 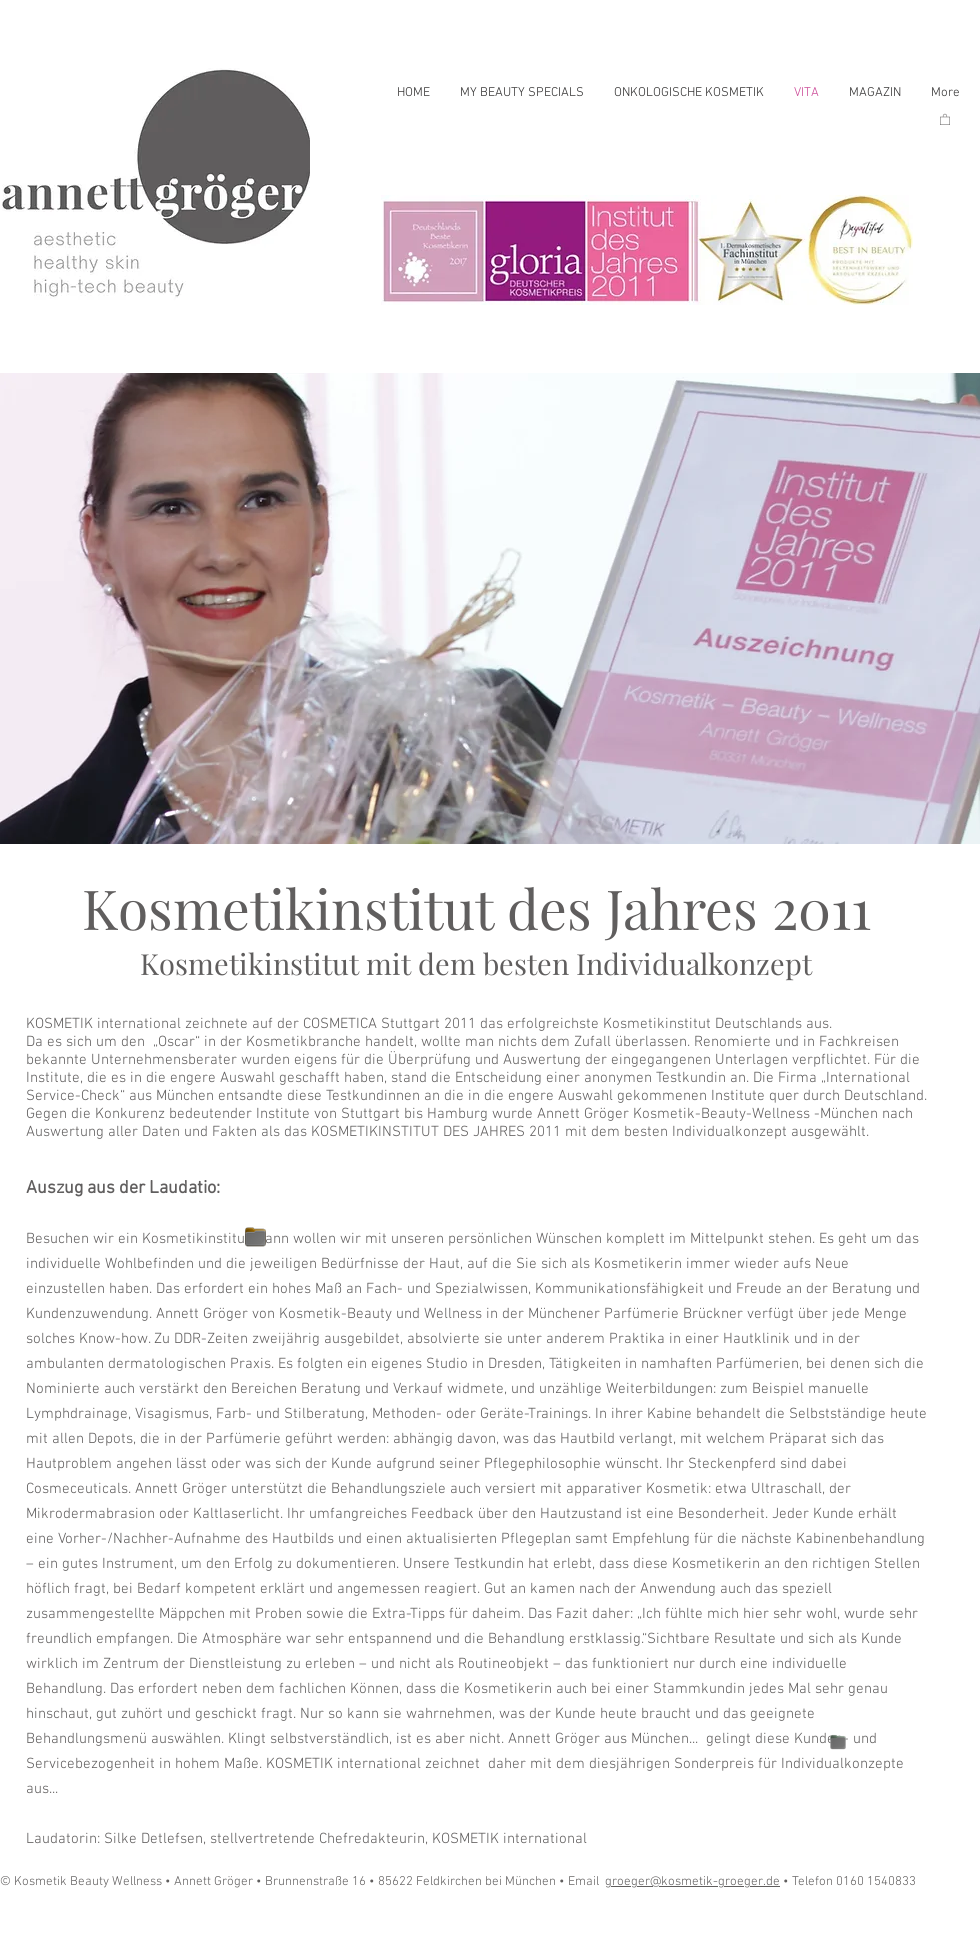 I want to click on open a folder to view its contents, so click(x=255, y=1236).